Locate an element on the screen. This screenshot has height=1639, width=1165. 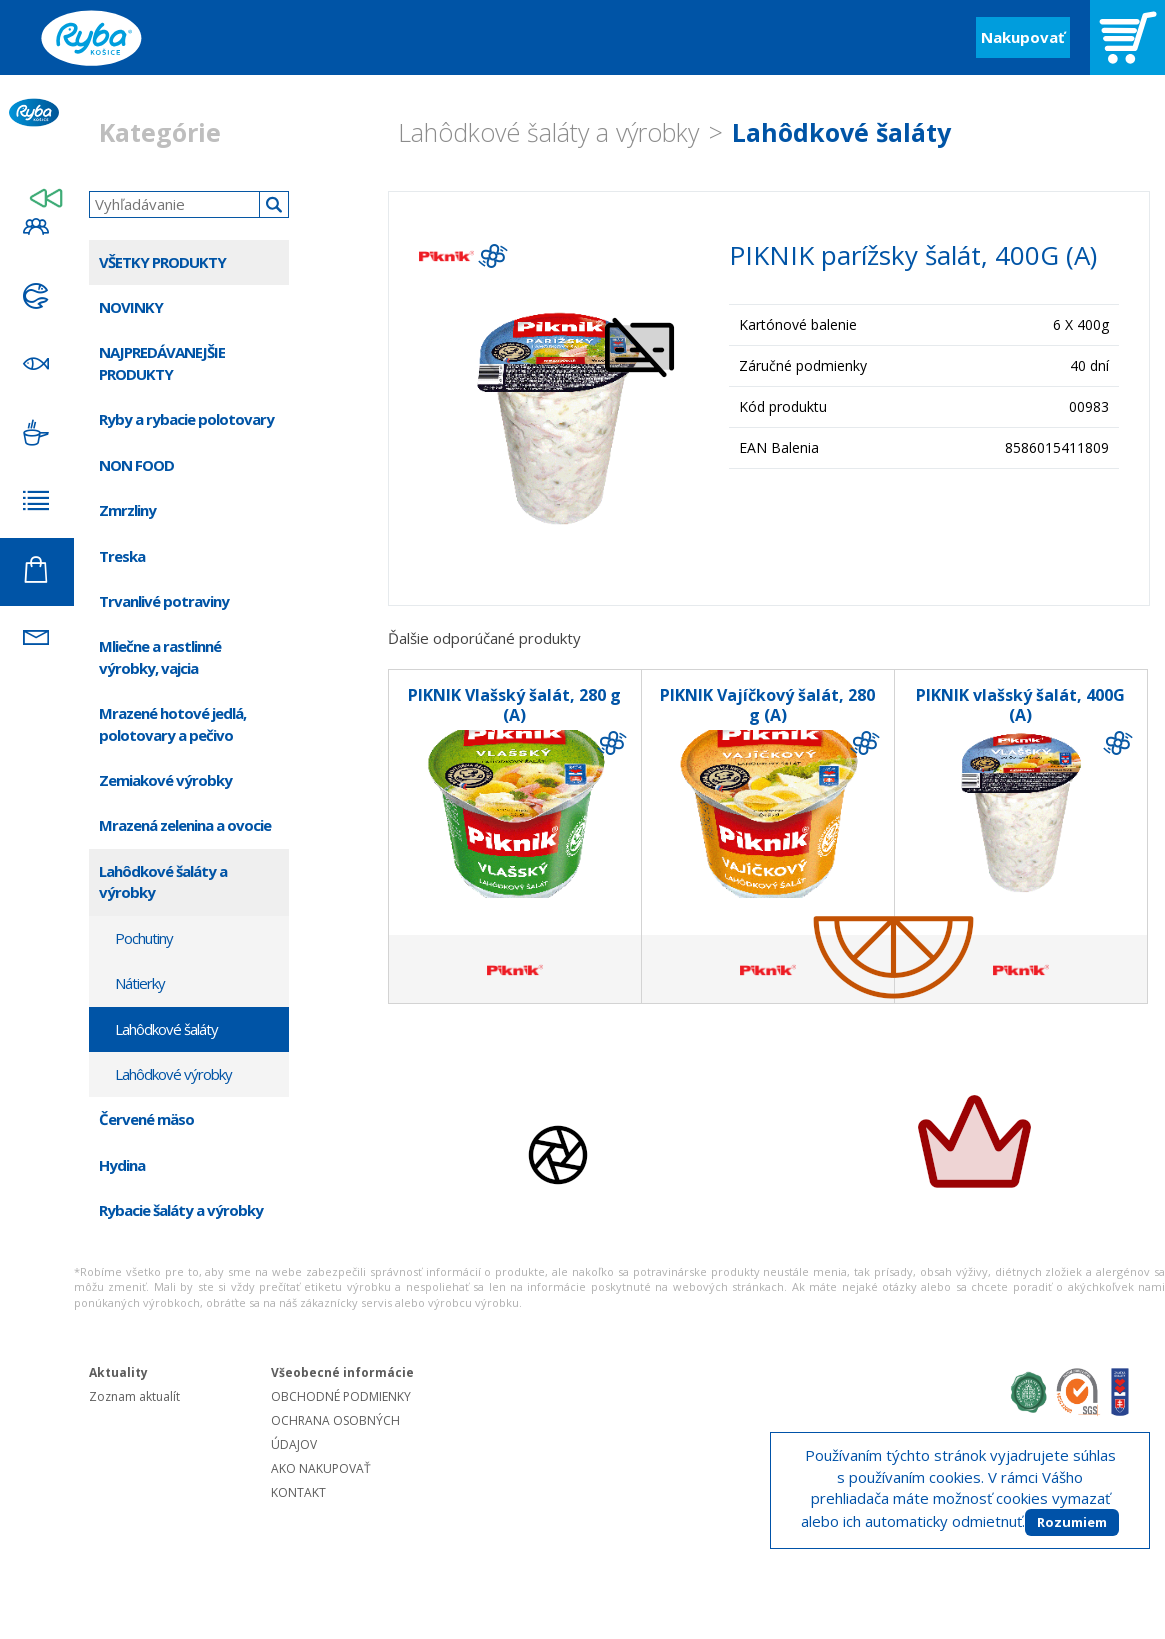
adjust camera aperture settings is located at coordinates (558, 1155).